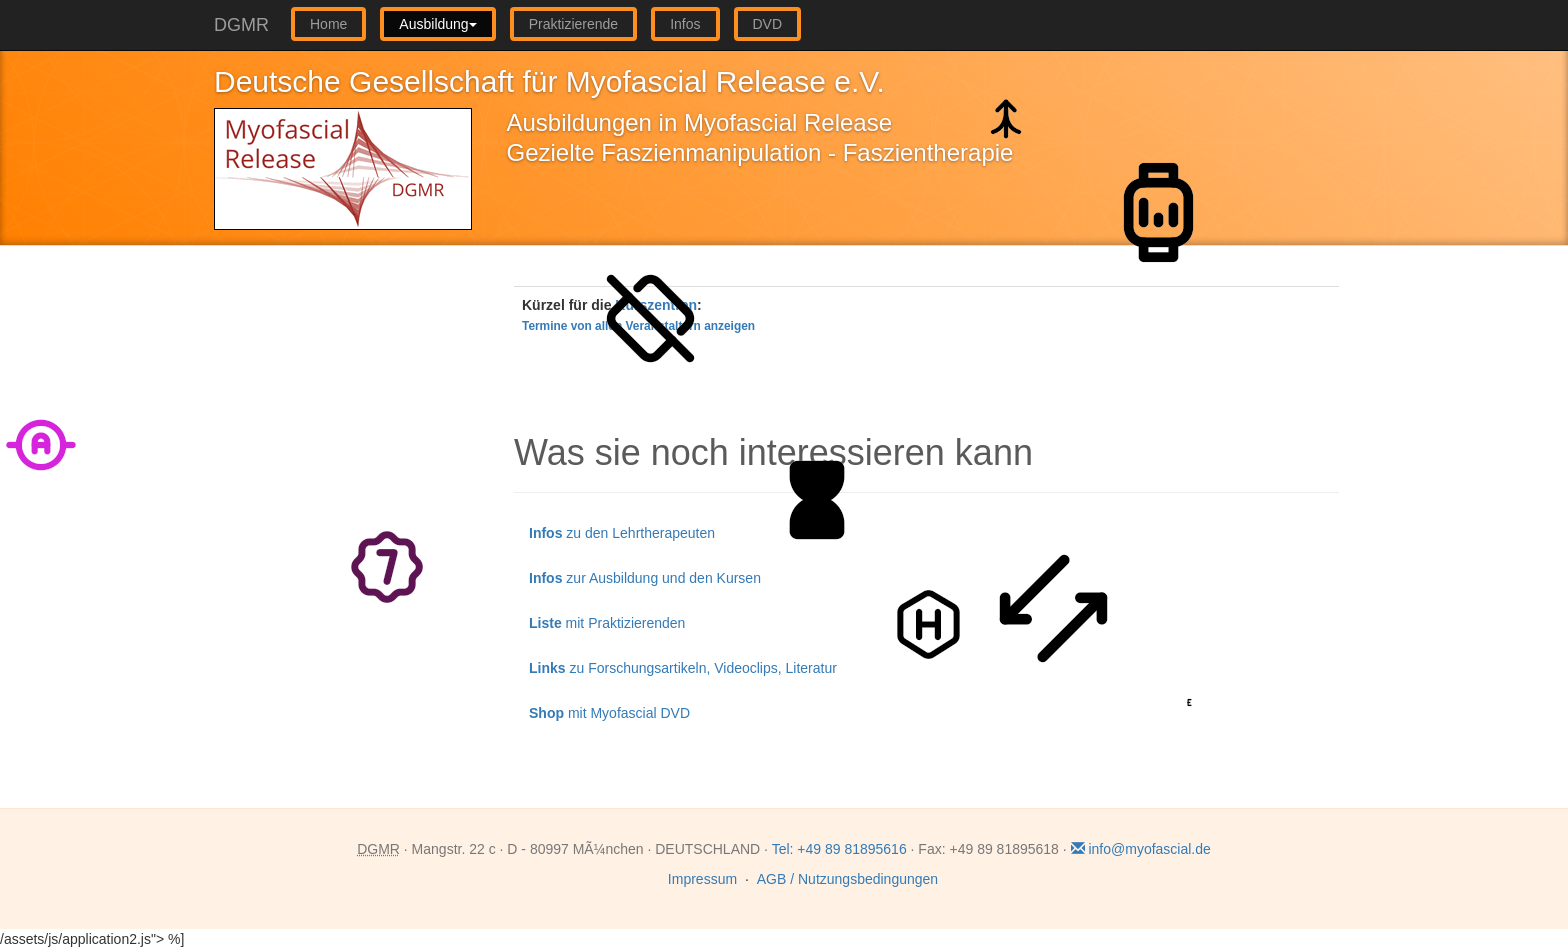 This screenshot has width=1568, height=949. I want to click on expand or resize diagonally, so click(1053, 608).